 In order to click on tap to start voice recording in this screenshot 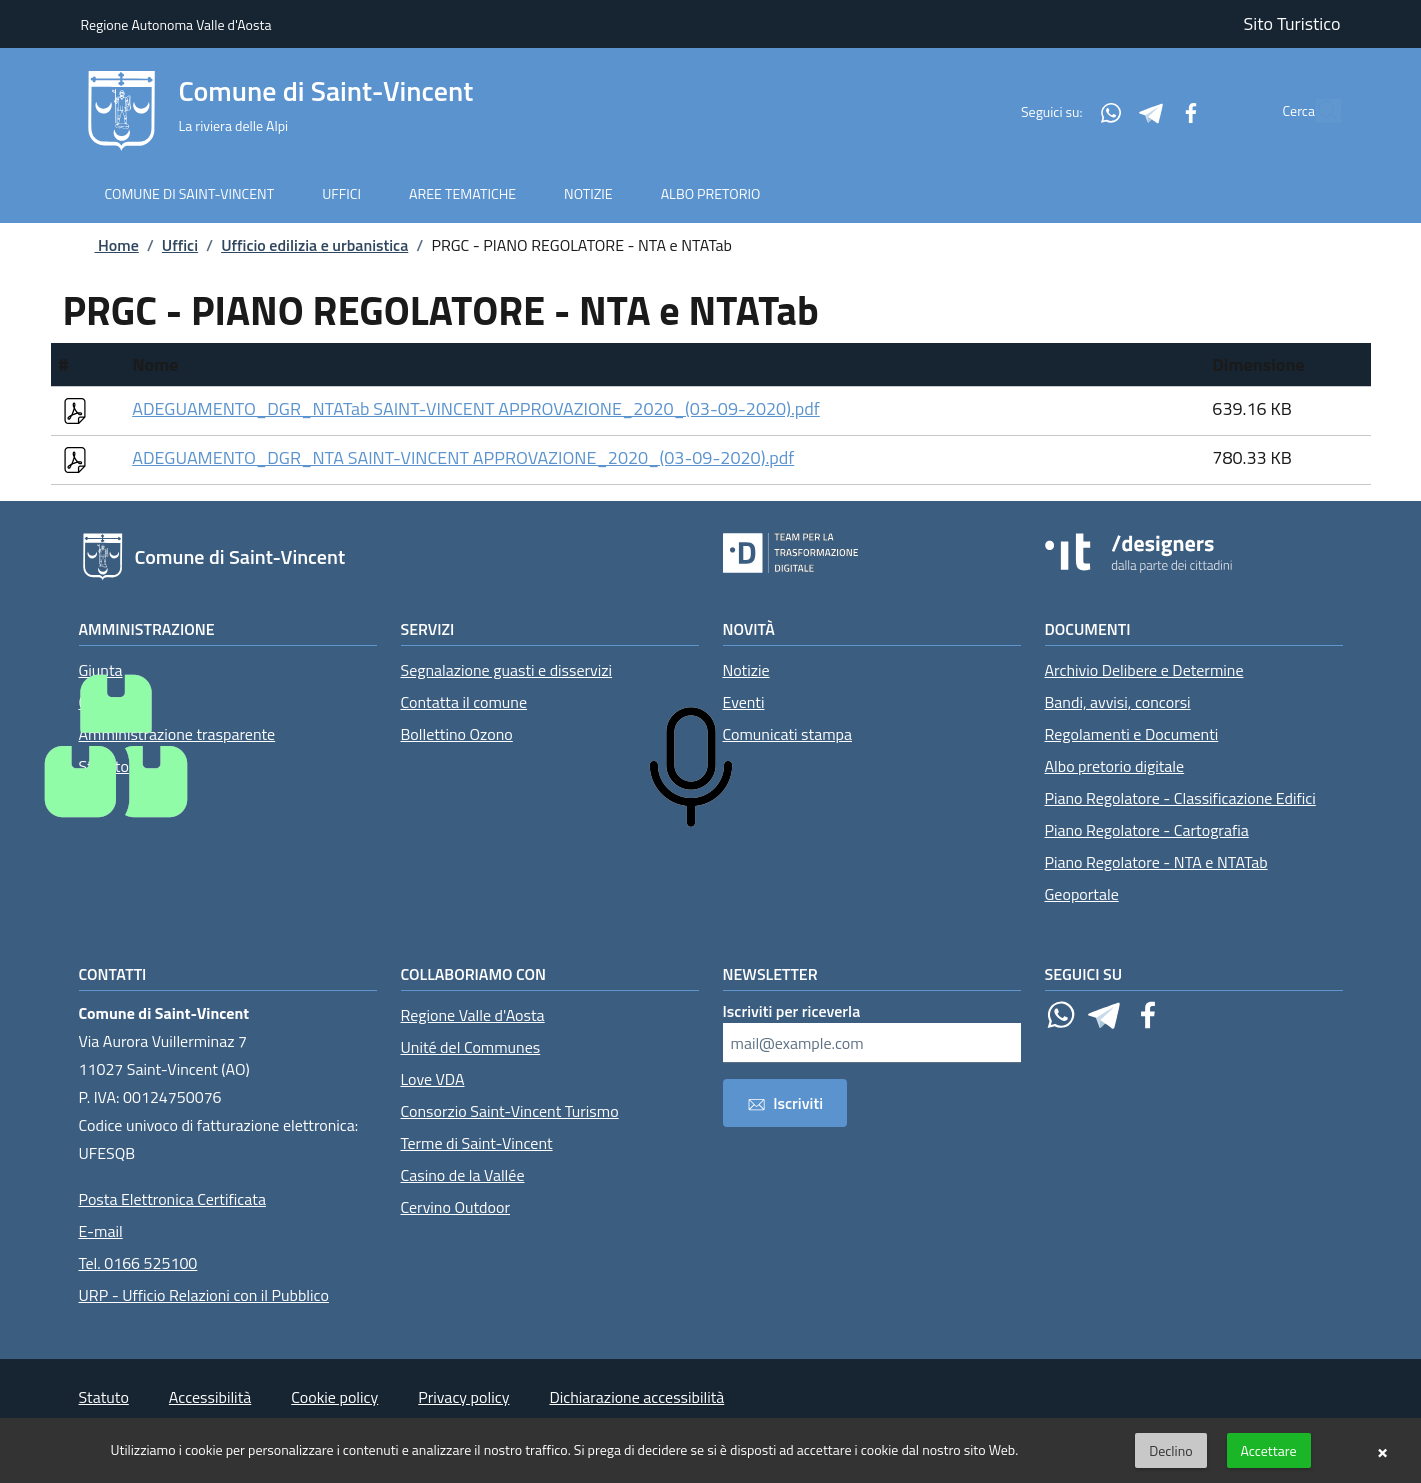, I will do `click(691, 765)`.